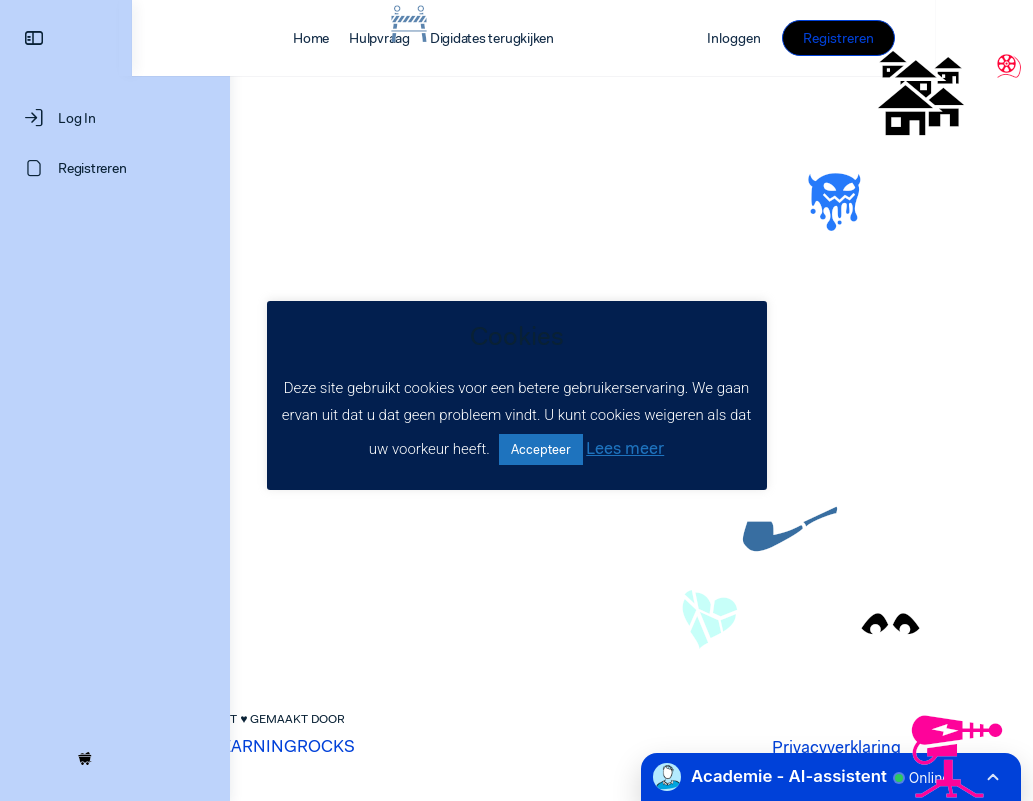 The height and width of the screenshot is (801, 1033). Describe the element at coordinates (790, 529) in the screenshot. I see `indicates a smoking-permitted area or zone` at that location.